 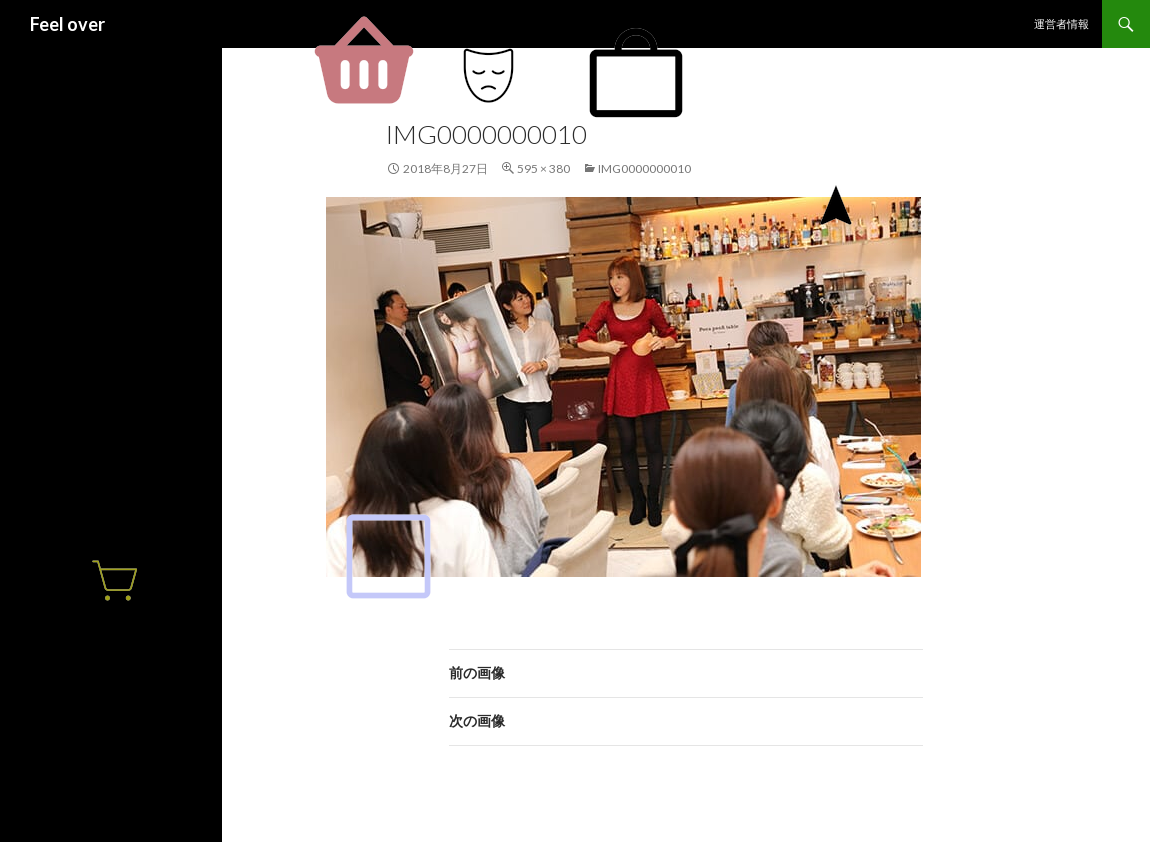 I want to click on view your shopping basket, so click(x=364, y=63).